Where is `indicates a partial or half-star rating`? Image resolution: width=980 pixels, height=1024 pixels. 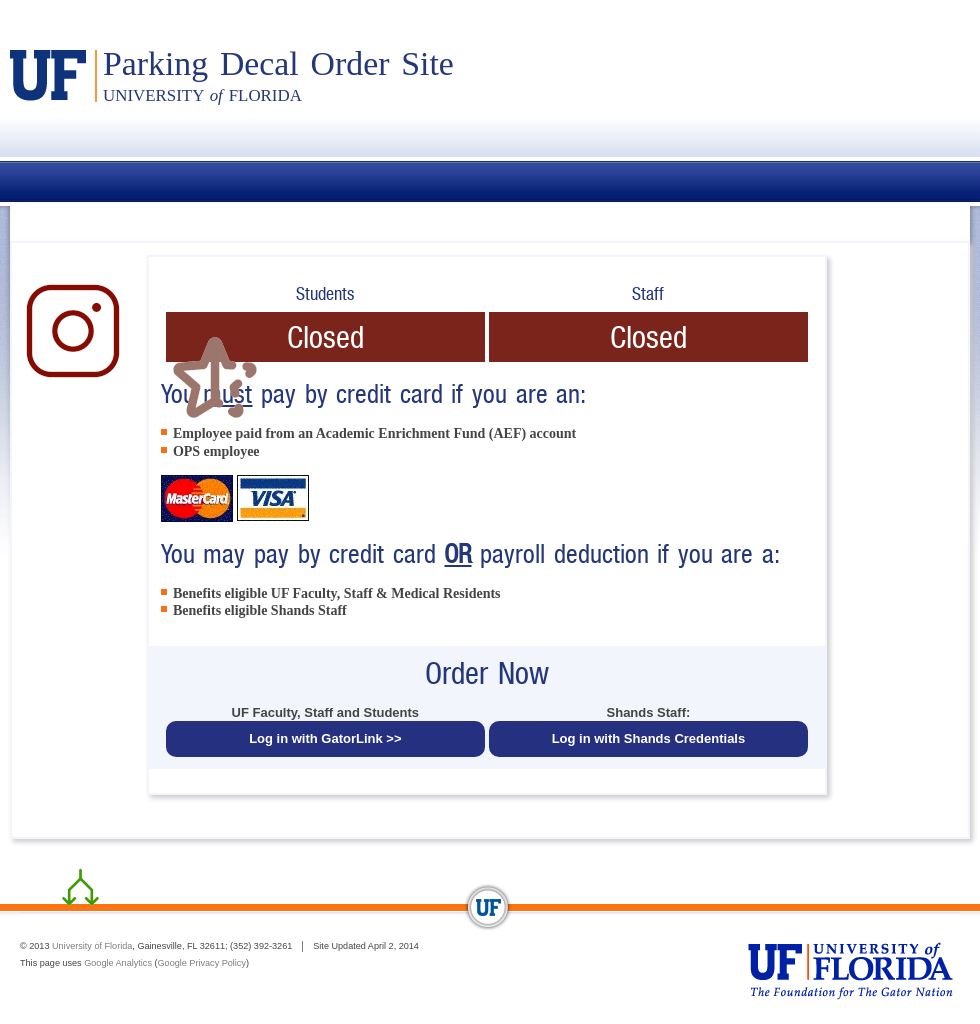 indicates a partial or half-star rating is located at coordinates (215, 379).